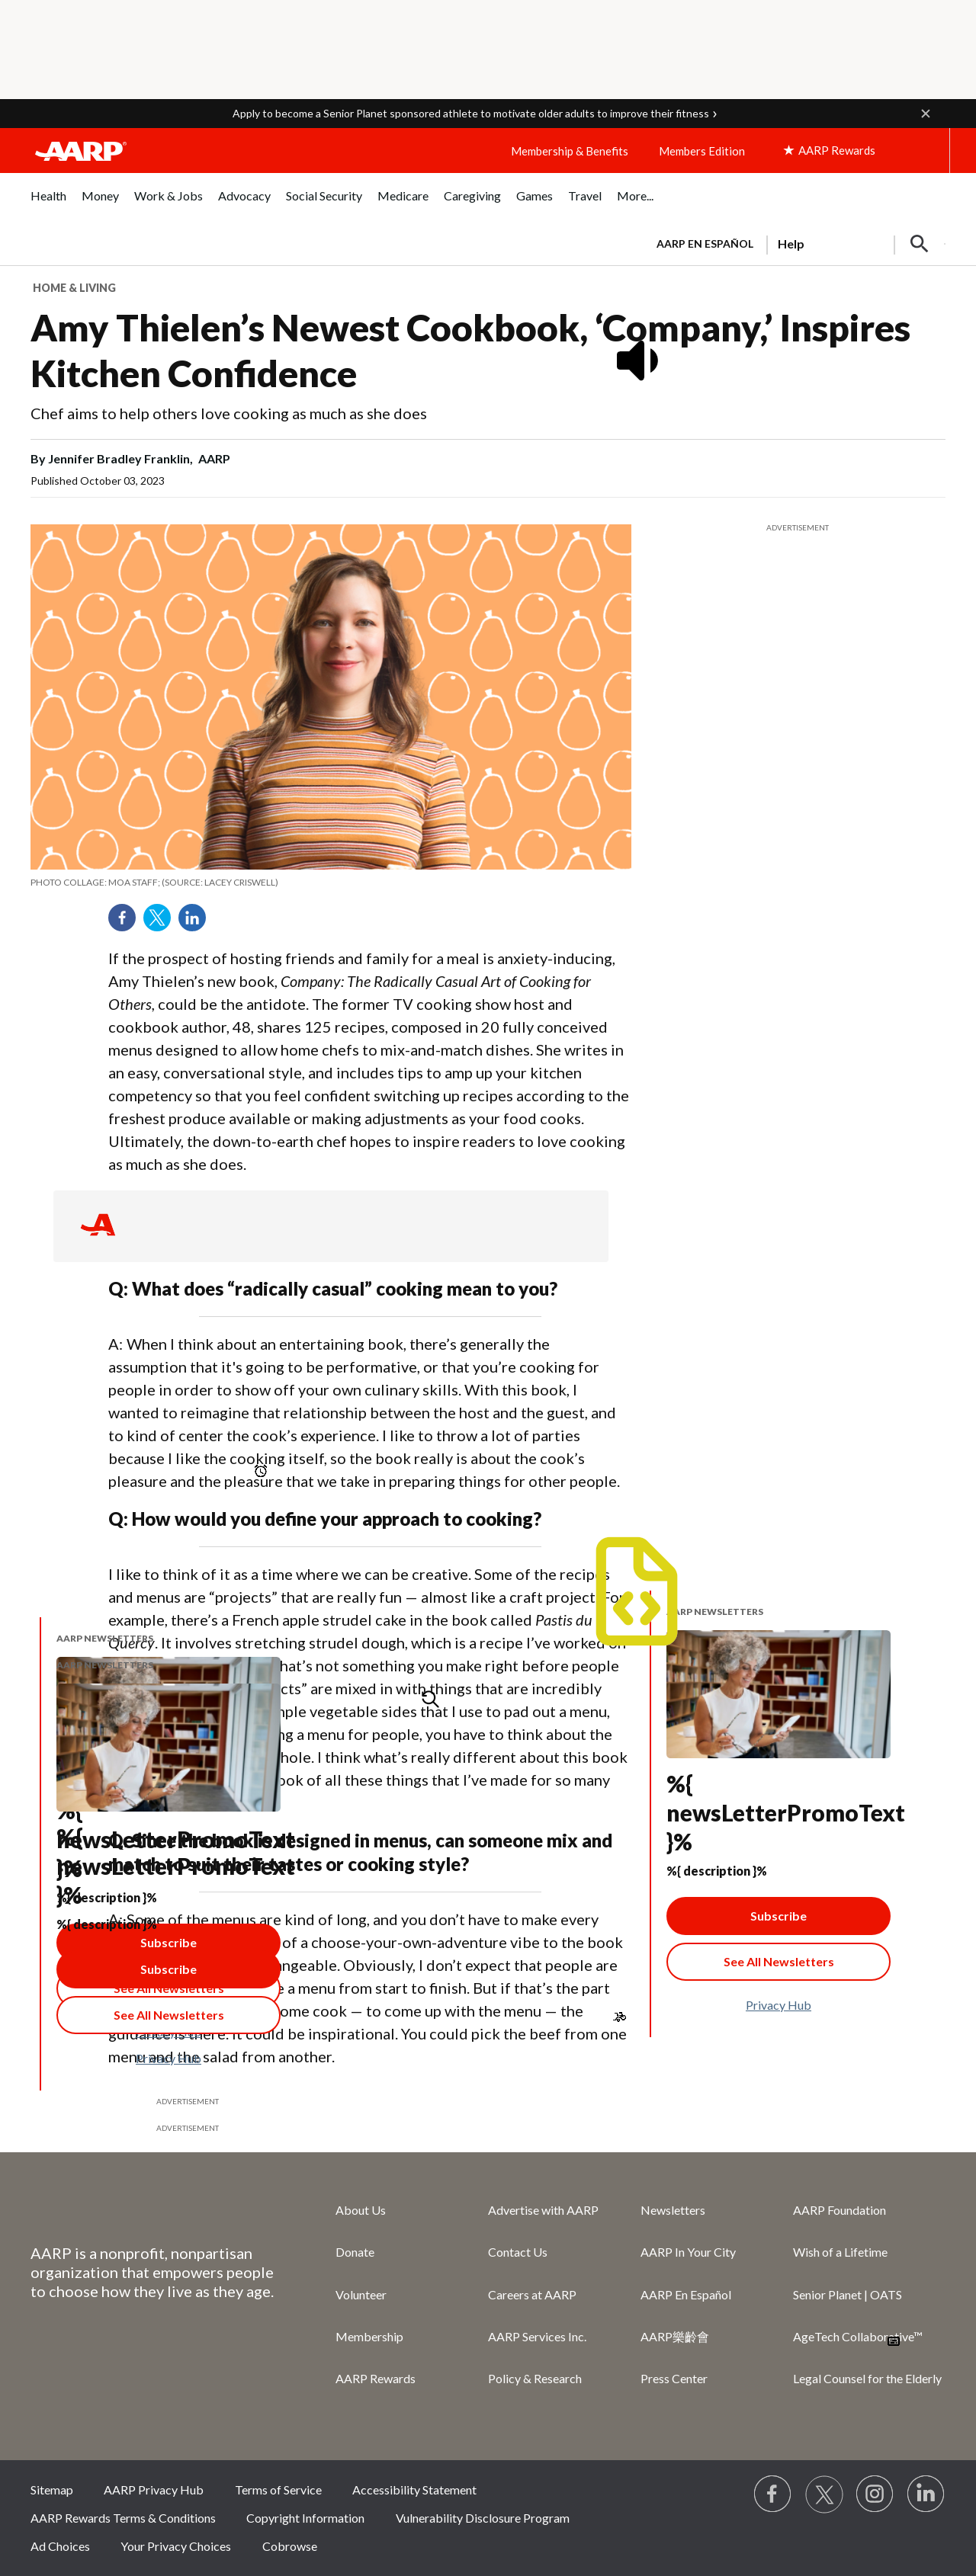 The width and height of the screenshot is (976, 2576). Describe the element at coordinates (619, 2017) in the screenshot. I see `view bike and scooter rental options` at that location.